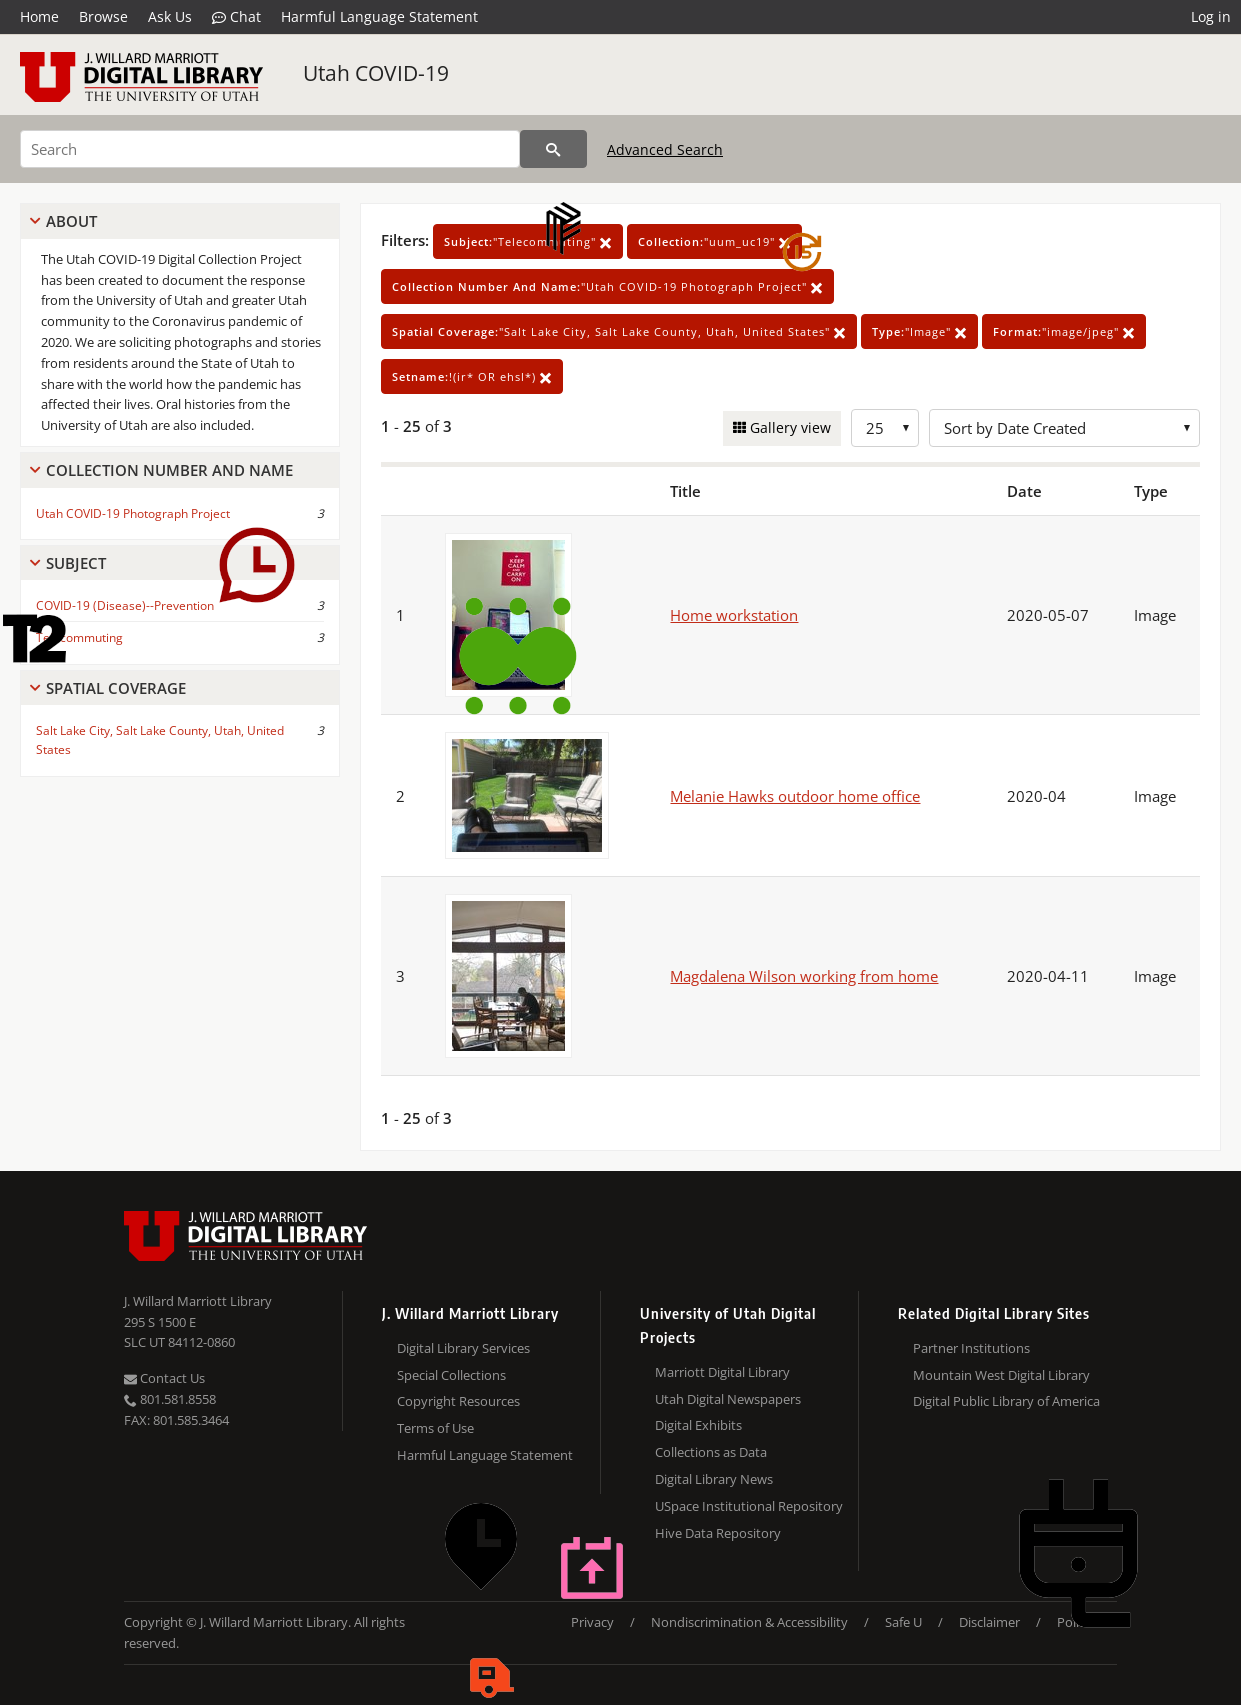  Describe the element at coordinates (563, 228) in the screenshot. I see `link to Pusher real-time messaging services` at that location.